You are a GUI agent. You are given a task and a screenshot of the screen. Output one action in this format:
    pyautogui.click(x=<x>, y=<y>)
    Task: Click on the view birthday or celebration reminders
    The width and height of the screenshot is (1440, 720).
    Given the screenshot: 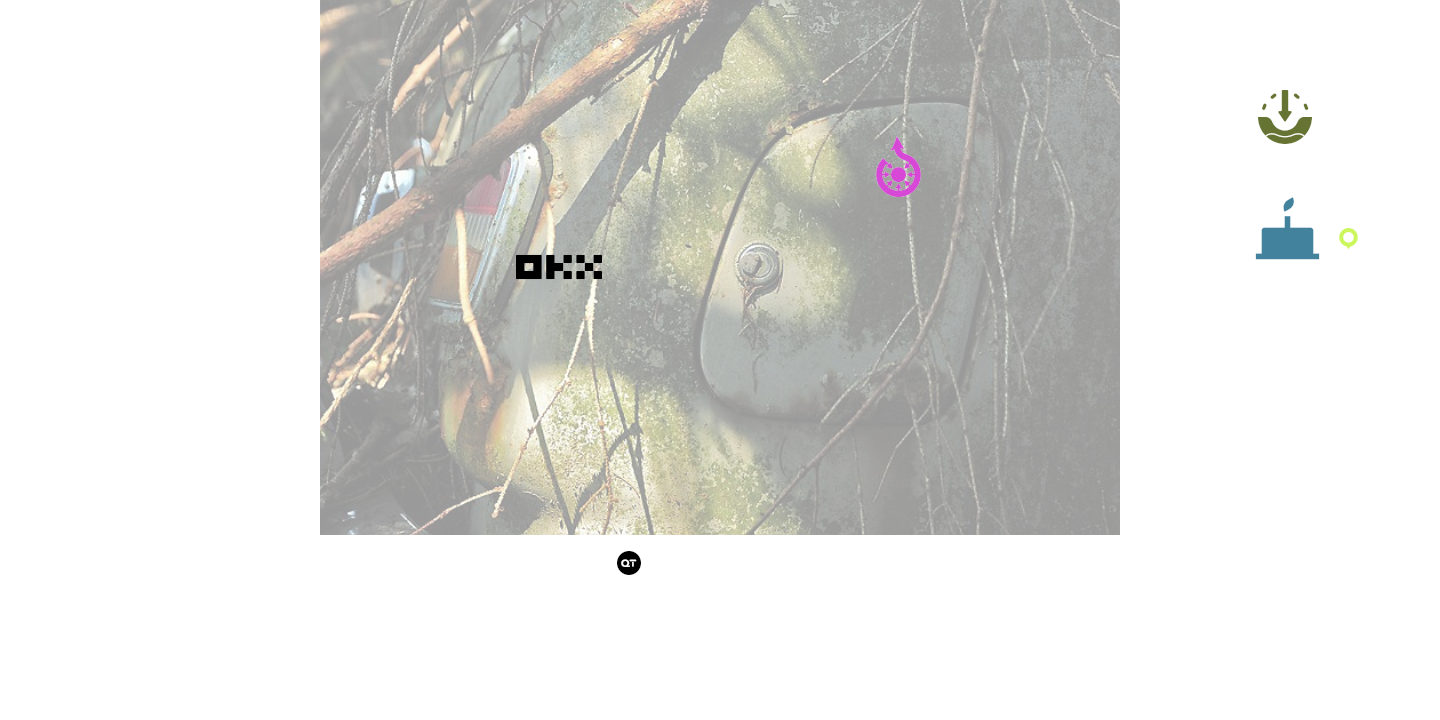 What is the action you would take?
    pyautogui.click(x=1287, y=230)
    